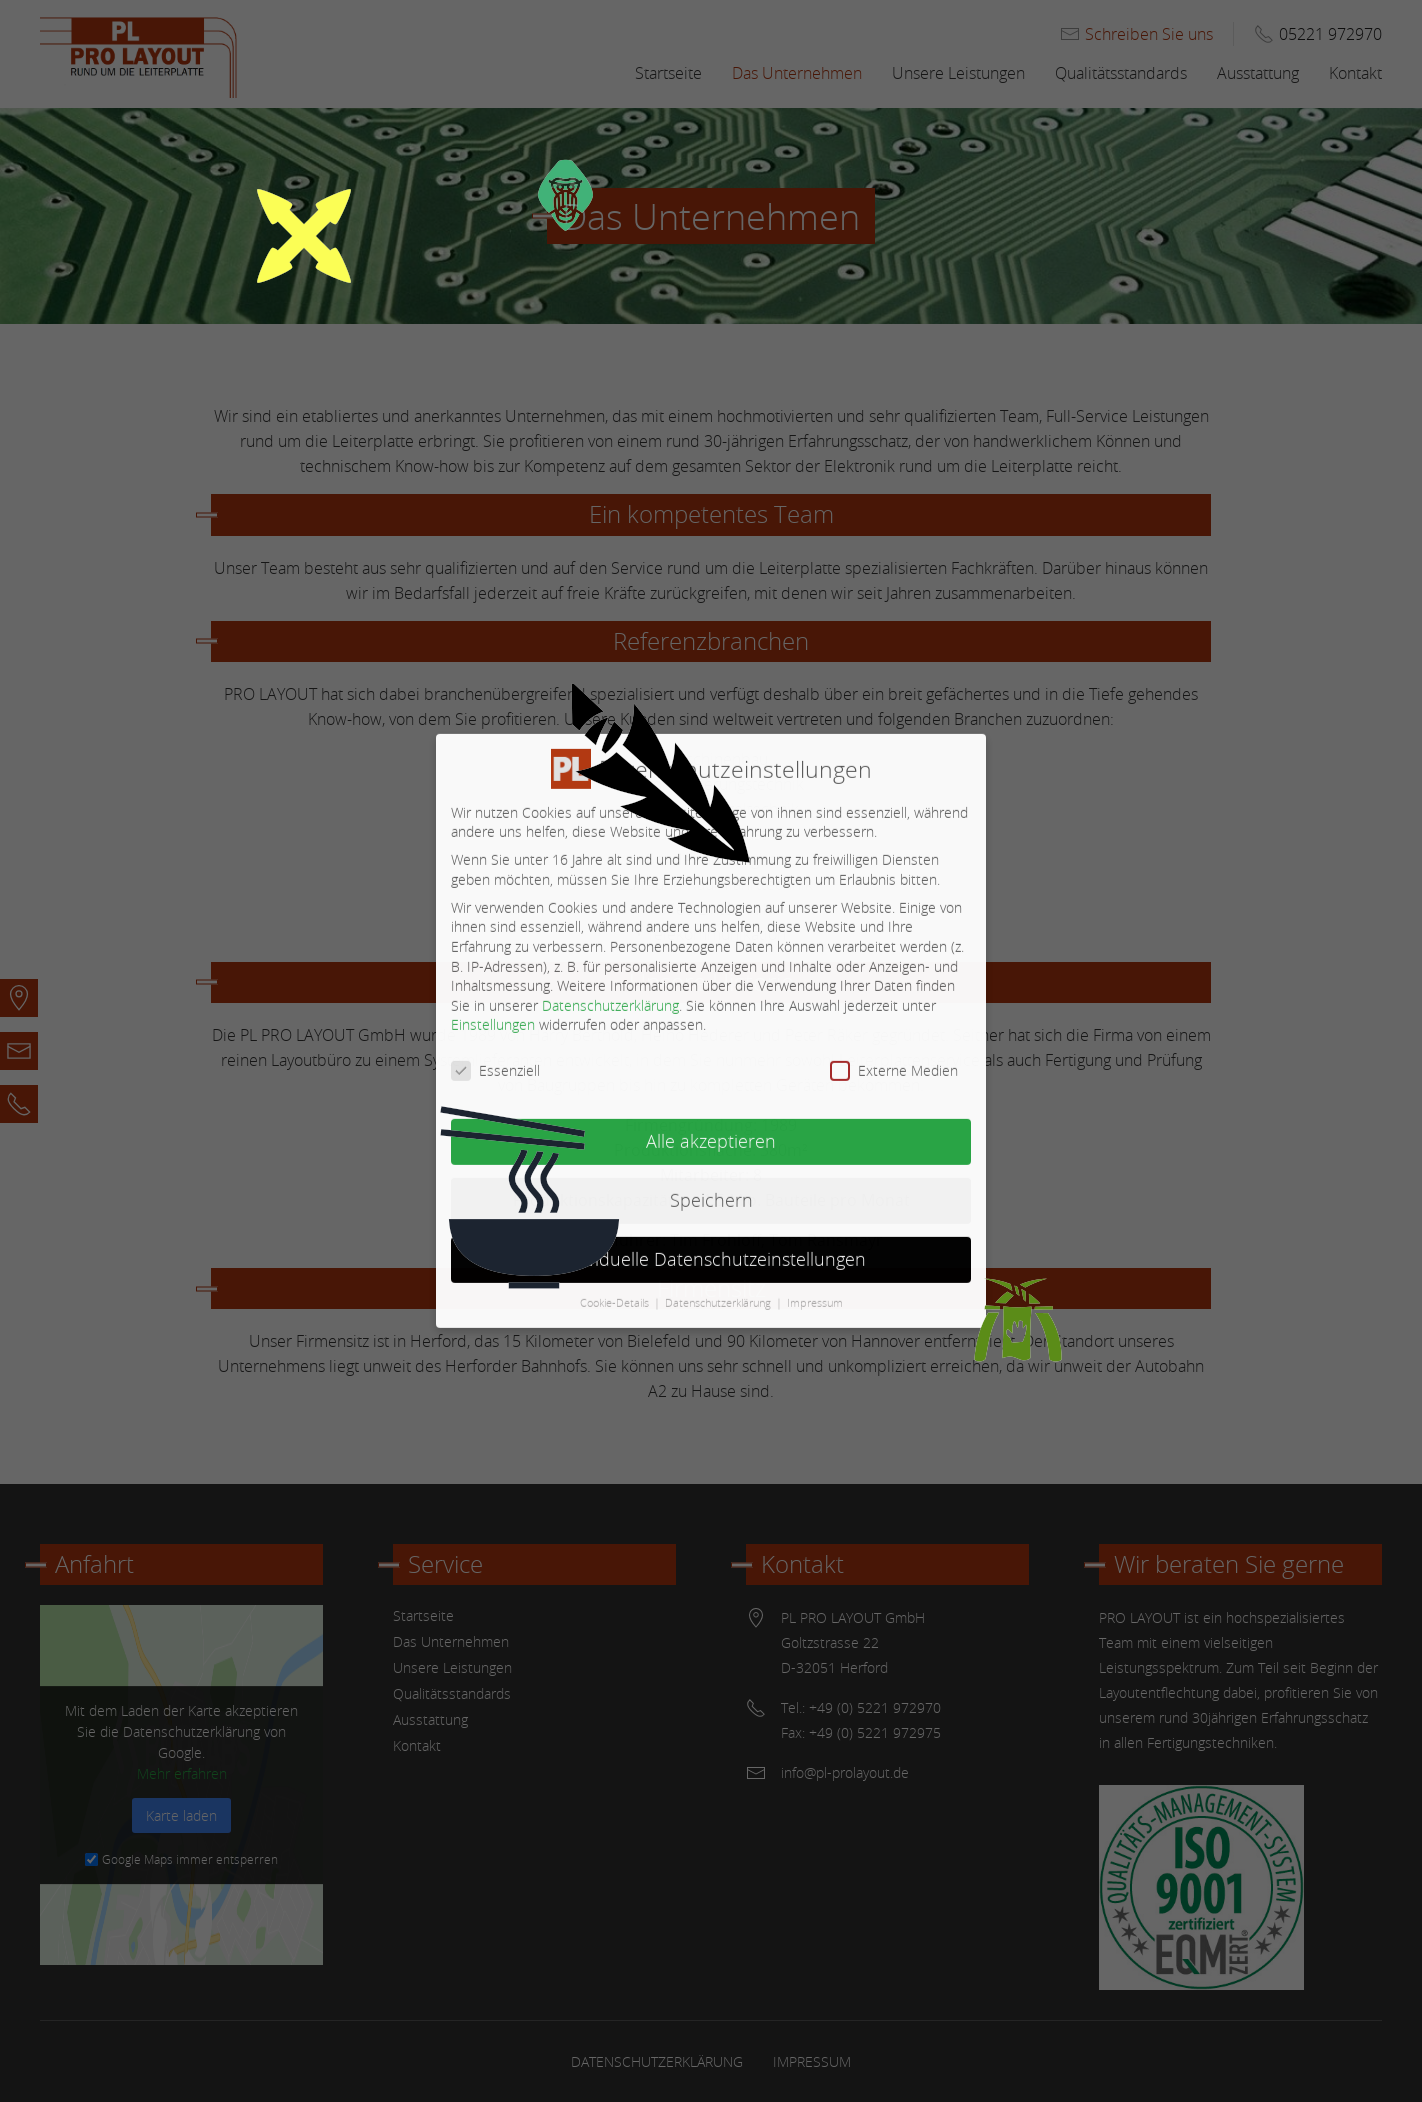 Image resolution: width=1422 pixels, height=2102 pixels. Describe the element at coordinates (1018, 1320) in the screenshot. I see `select a clan or faction banner` at that location.